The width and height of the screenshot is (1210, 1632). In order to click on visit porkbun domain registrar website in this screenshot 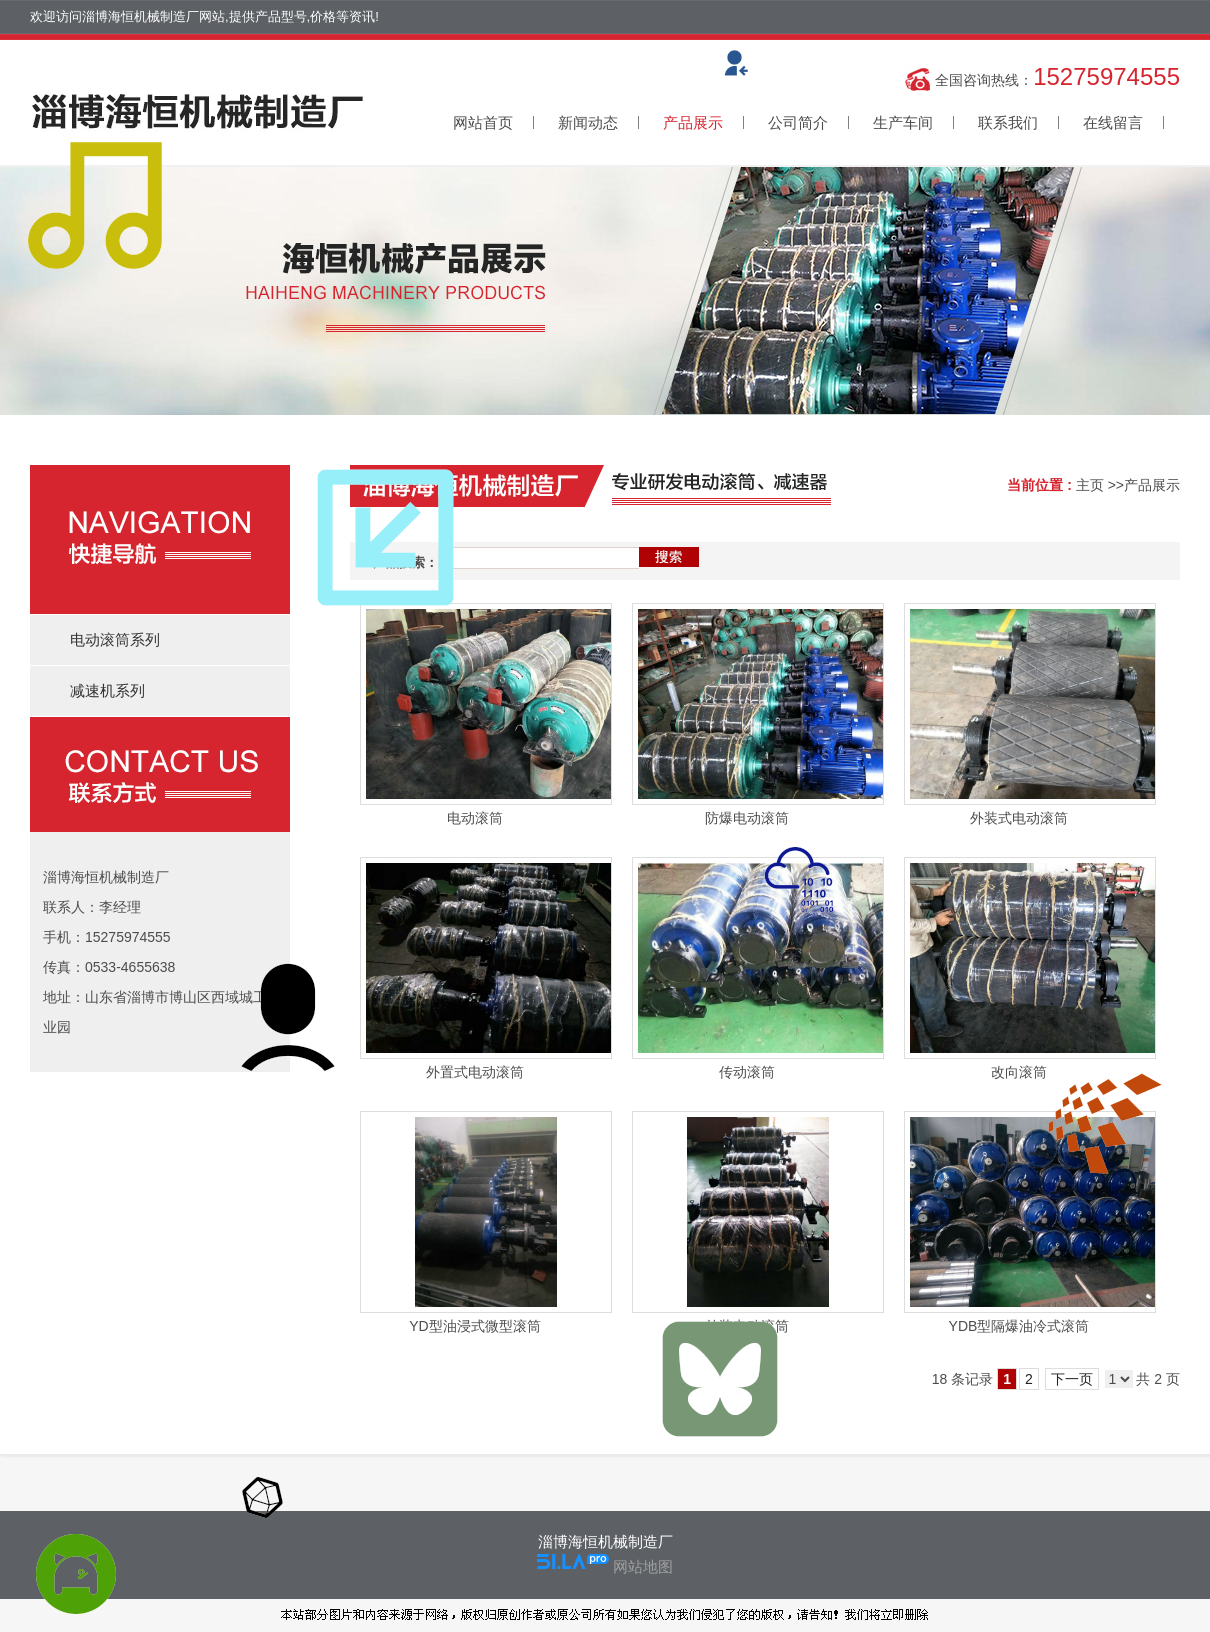, I will do `click(76, 1574)`.